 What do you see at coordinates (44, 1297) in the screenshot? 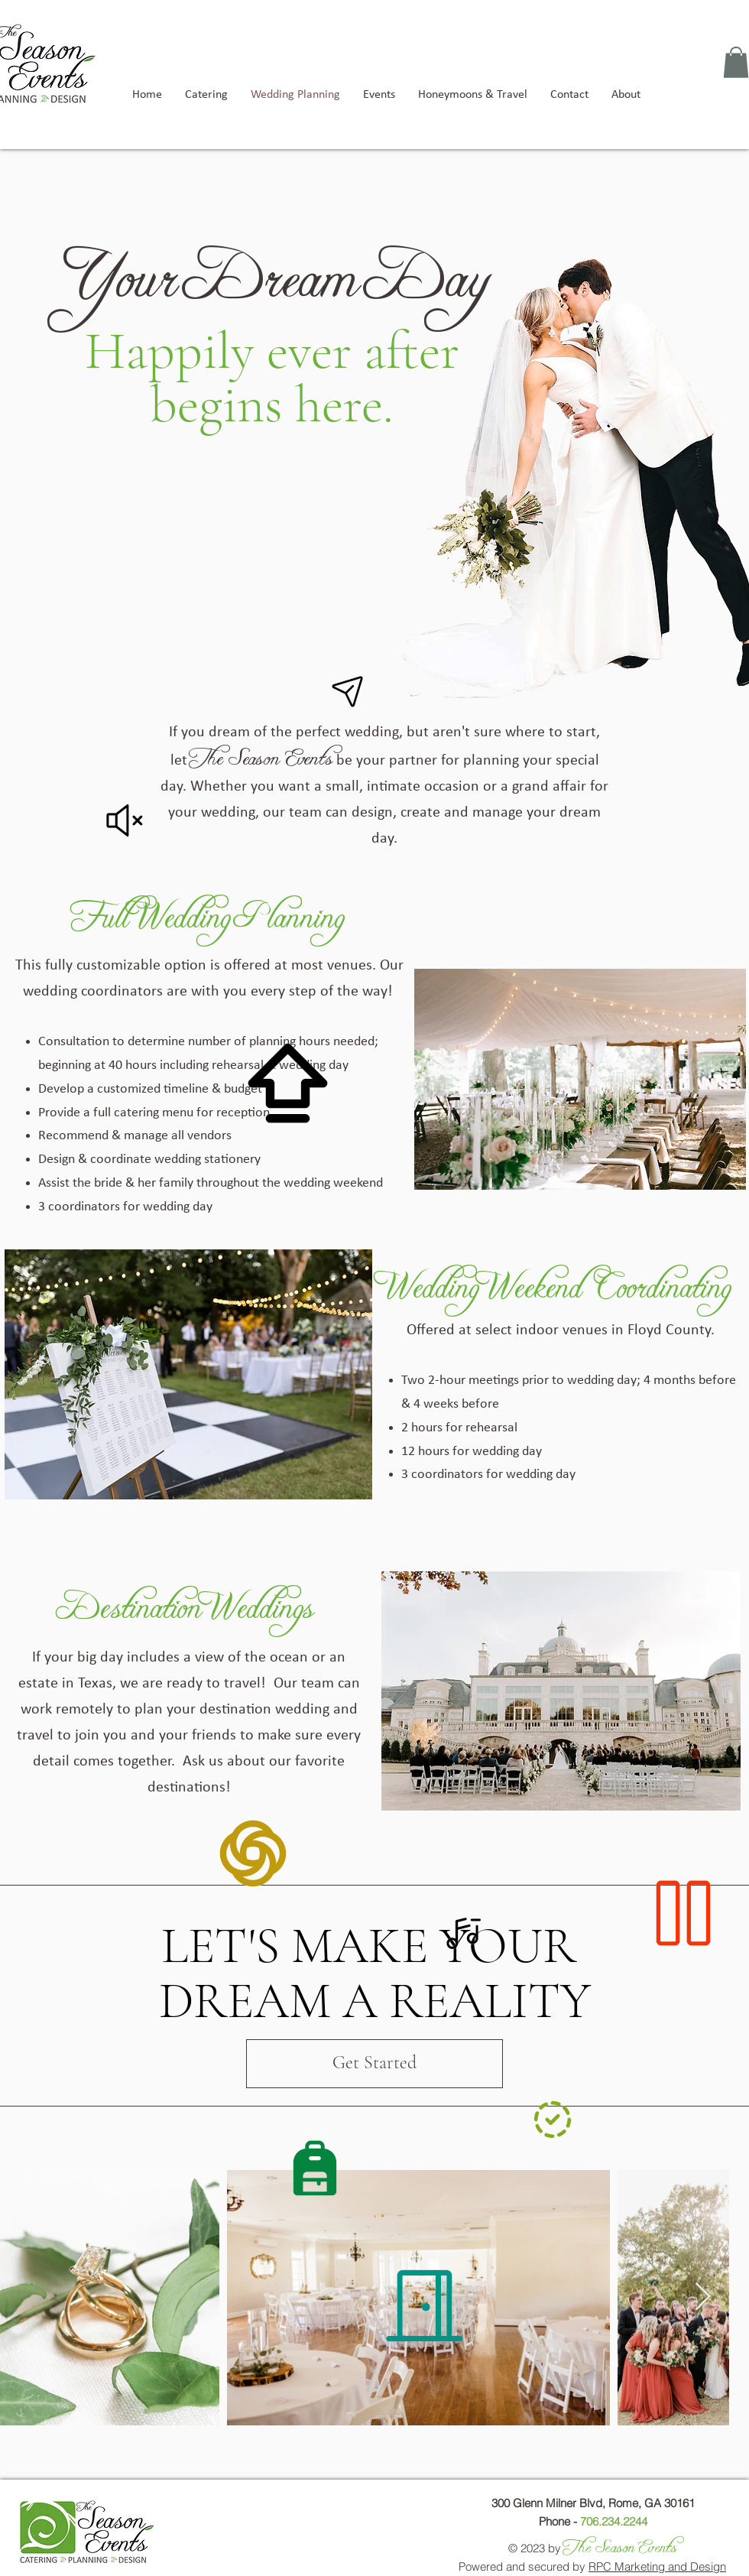
I see `open a book or reading view` at bounding box center [44, 1297].